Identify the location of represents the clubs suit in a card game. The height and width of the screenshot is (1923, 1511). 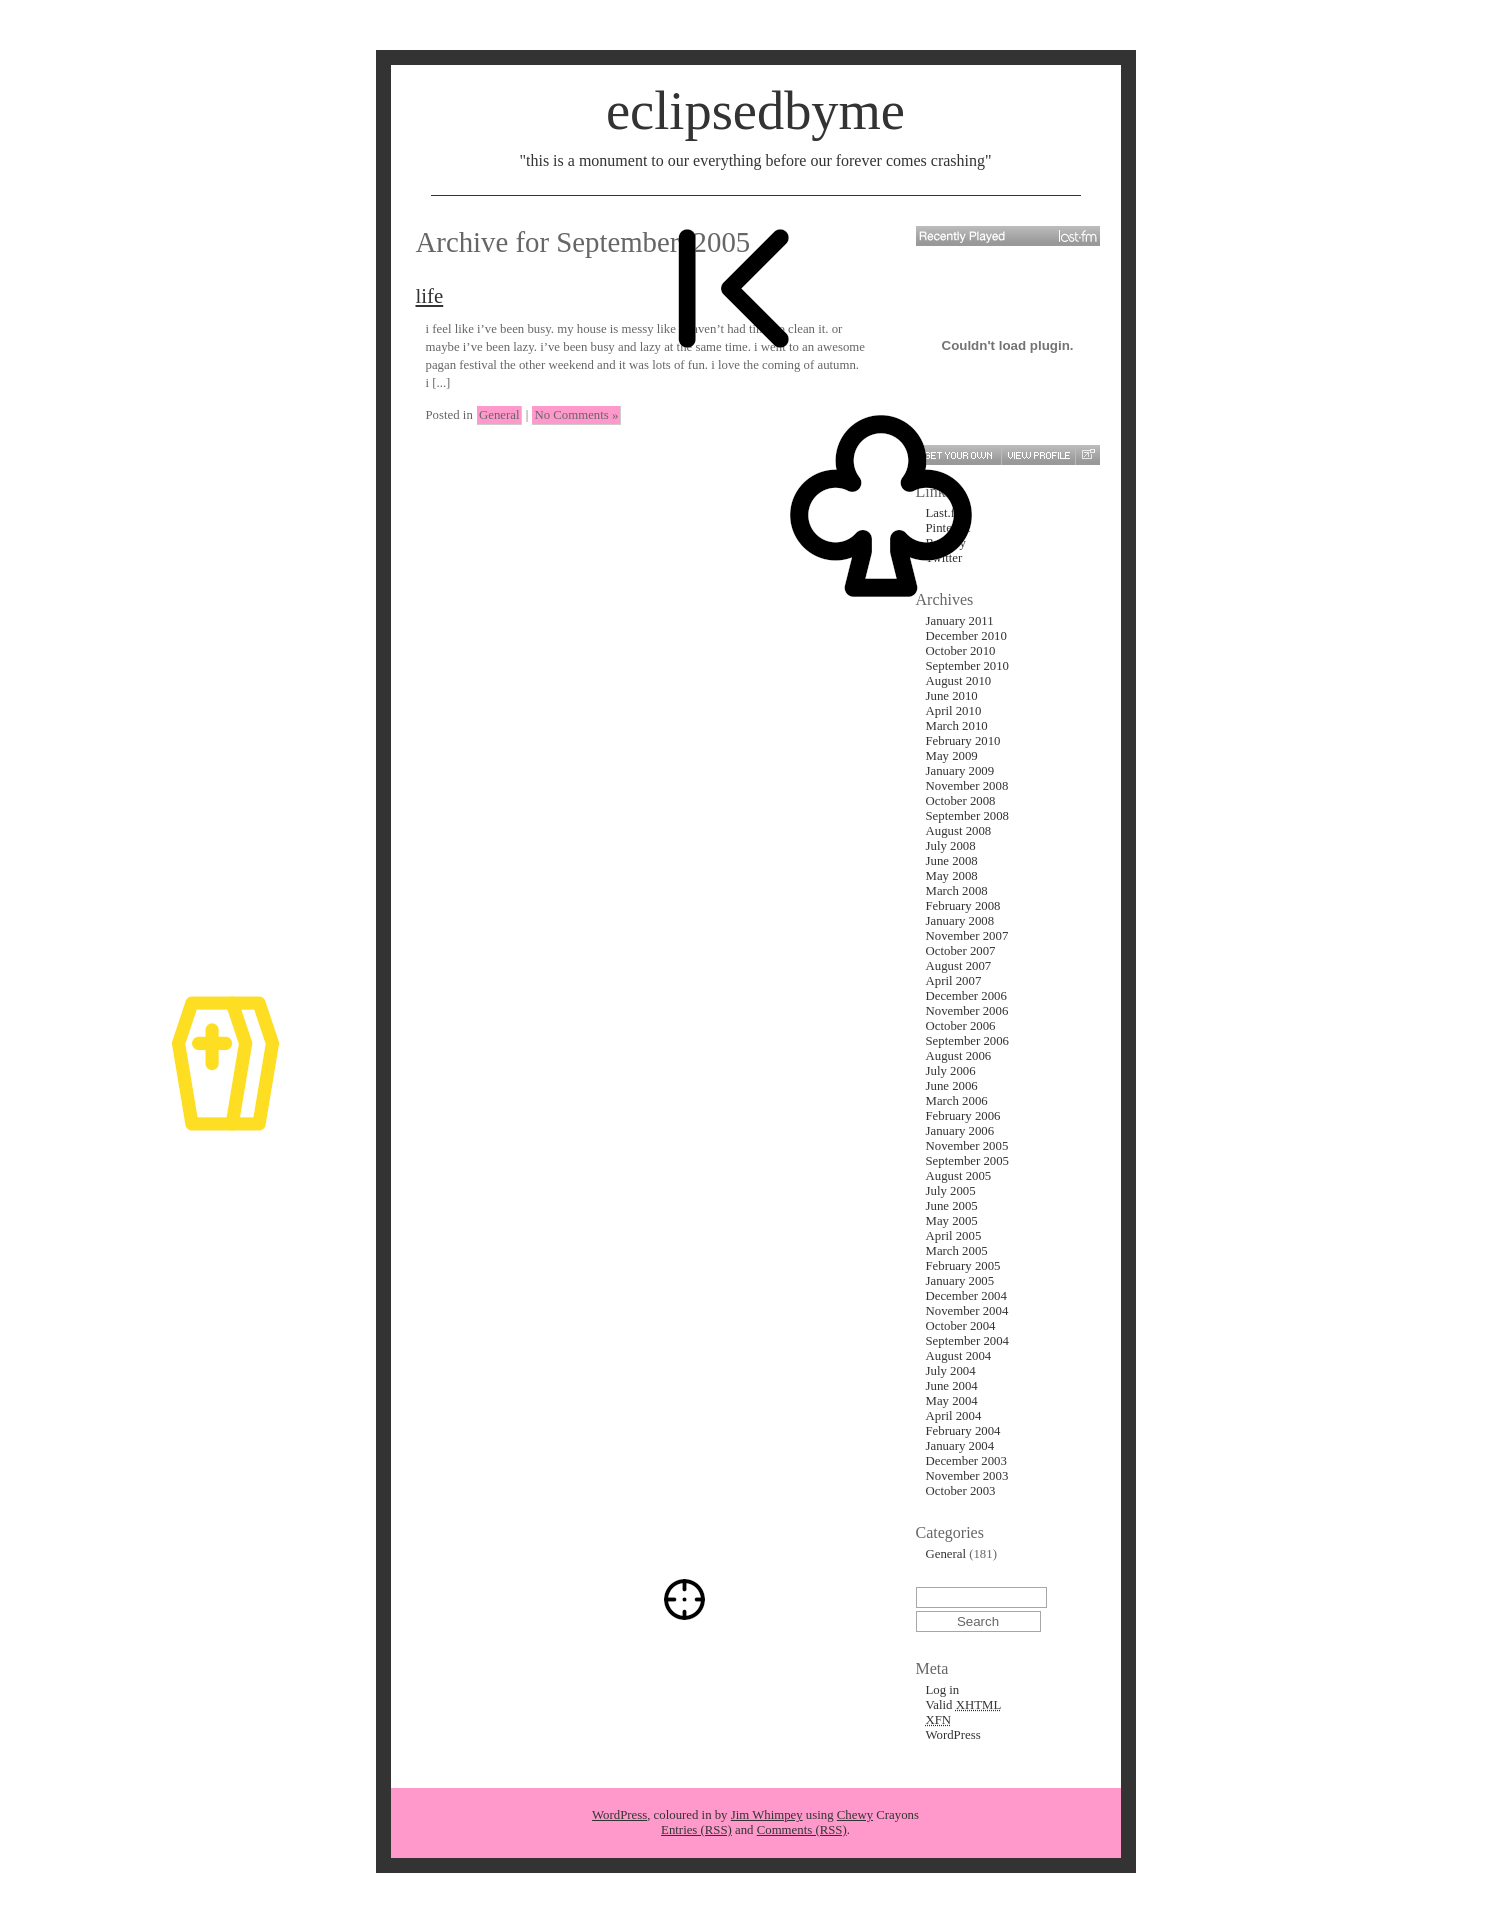
(881, 506).